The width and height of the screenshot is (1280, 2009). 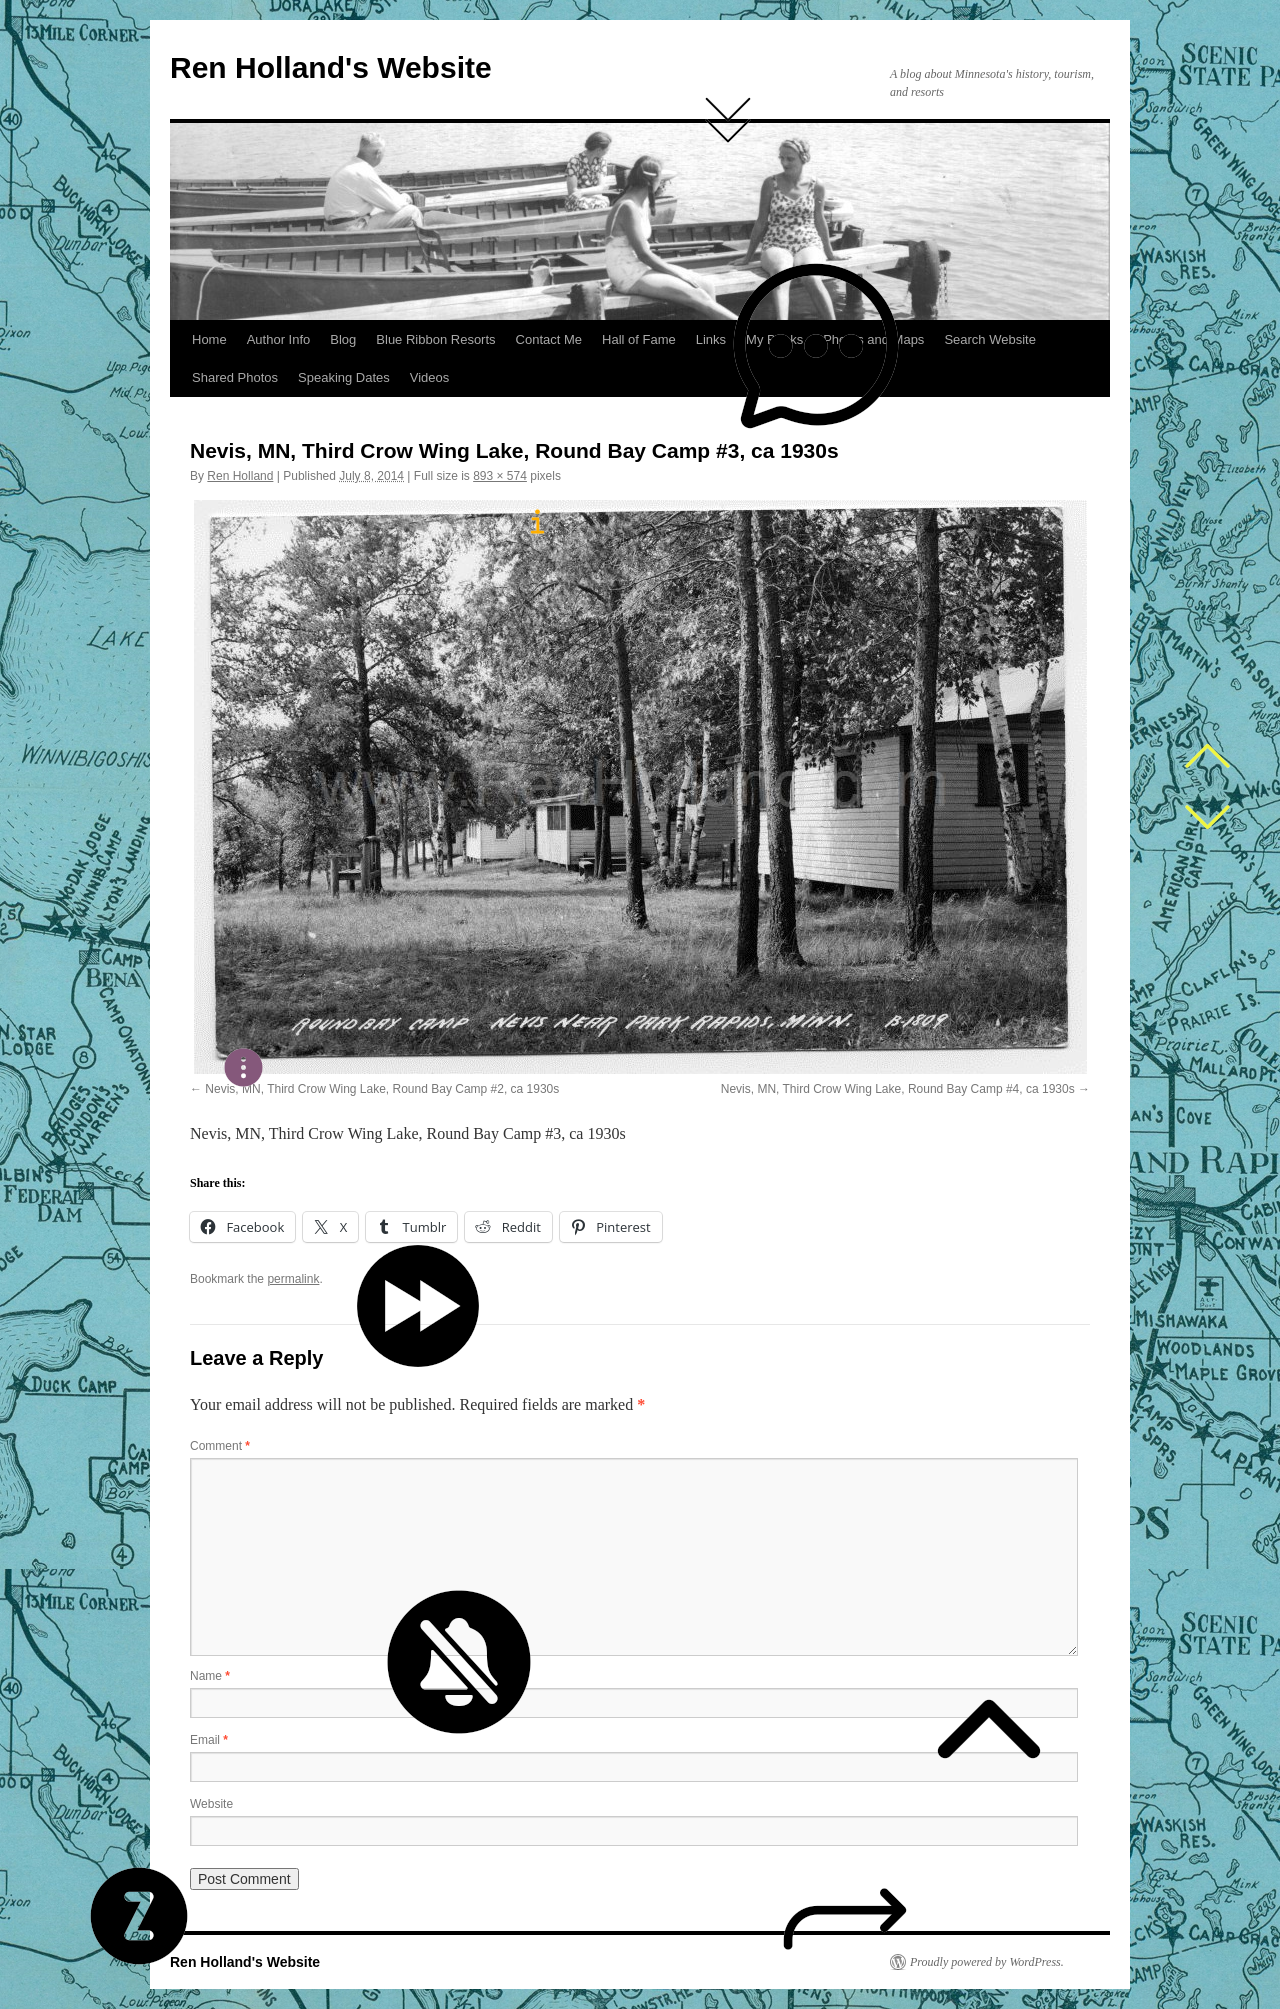 What do you see at coordinates (243, 1067) in the screenshot?
I see `open more options menu` at bounding box center [243, 1067].